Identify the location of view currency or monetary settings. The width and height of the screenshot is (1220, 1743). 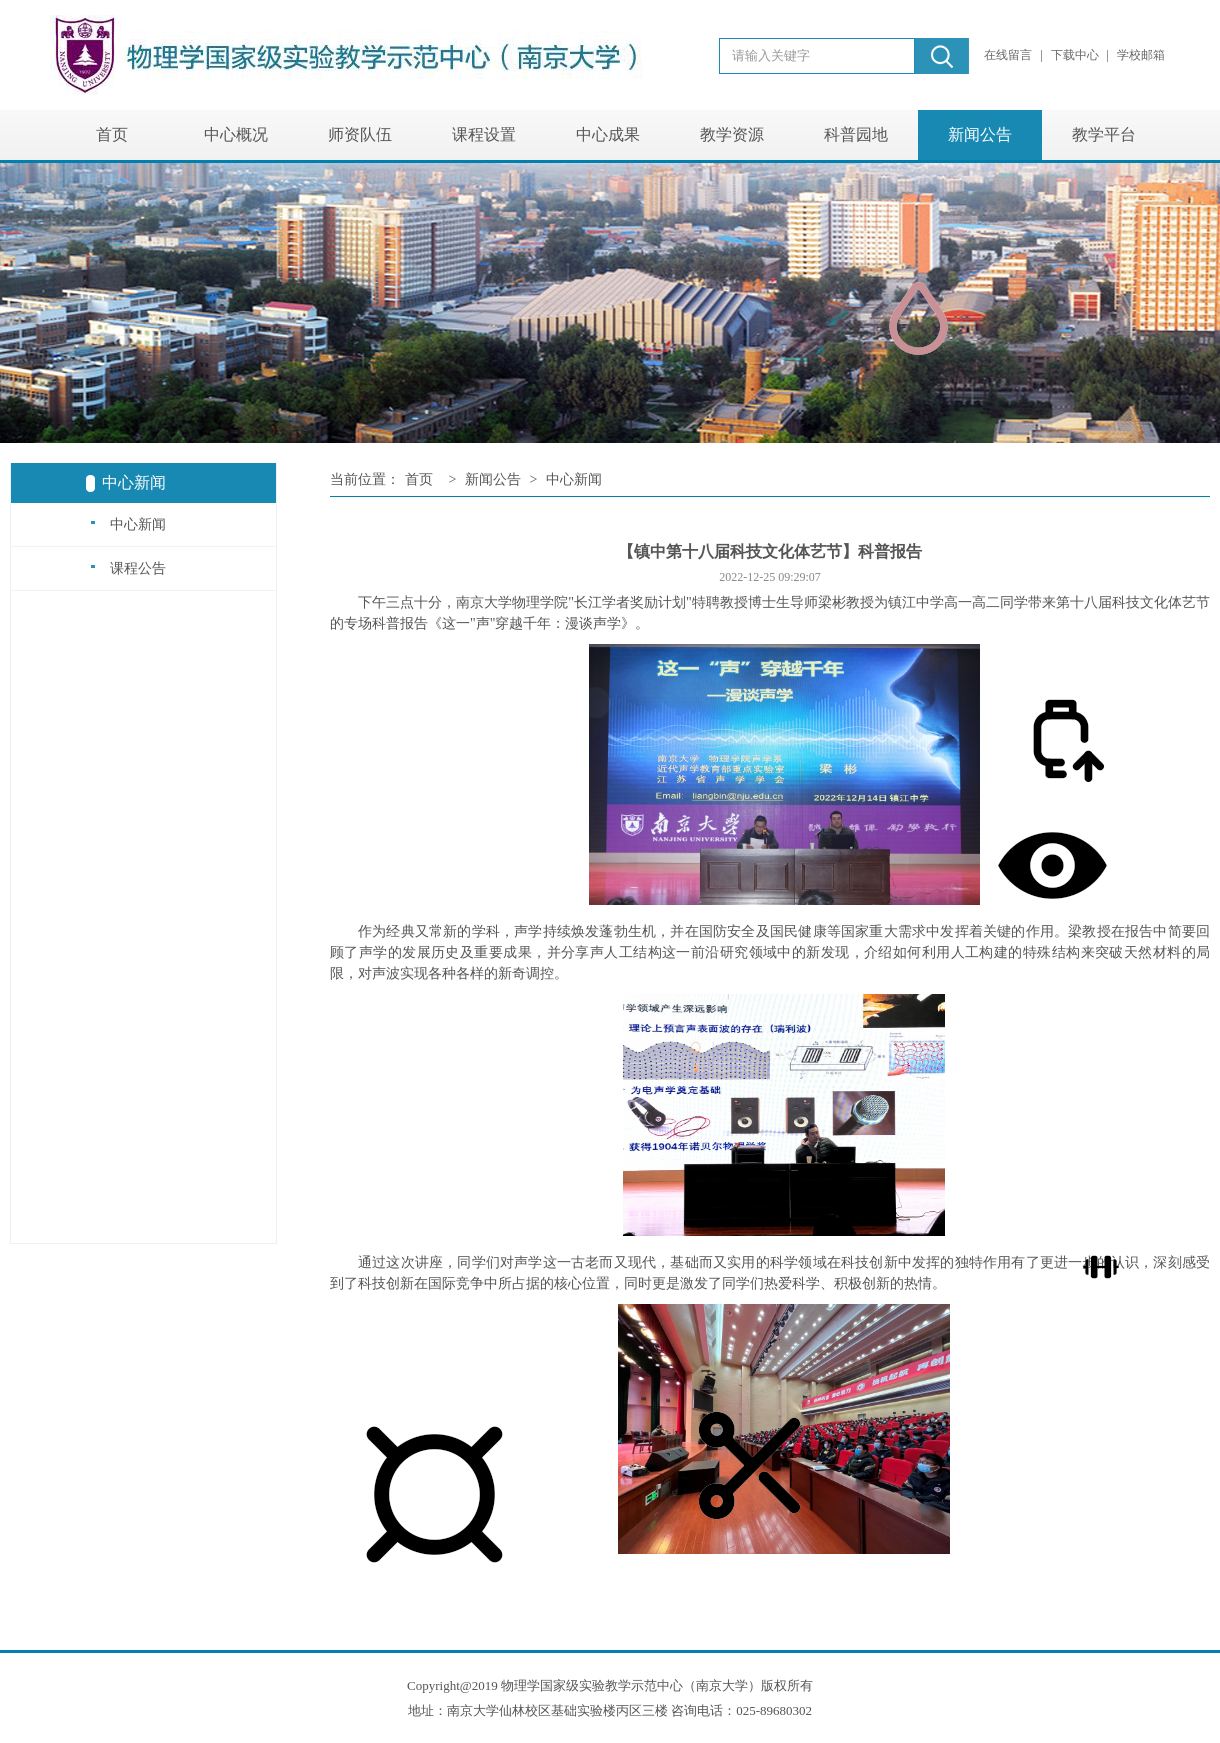
(434, 1494).